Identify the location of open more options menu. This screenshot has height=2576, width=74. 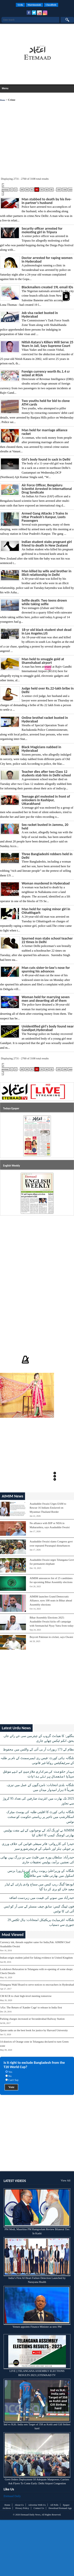
(55, 1476).